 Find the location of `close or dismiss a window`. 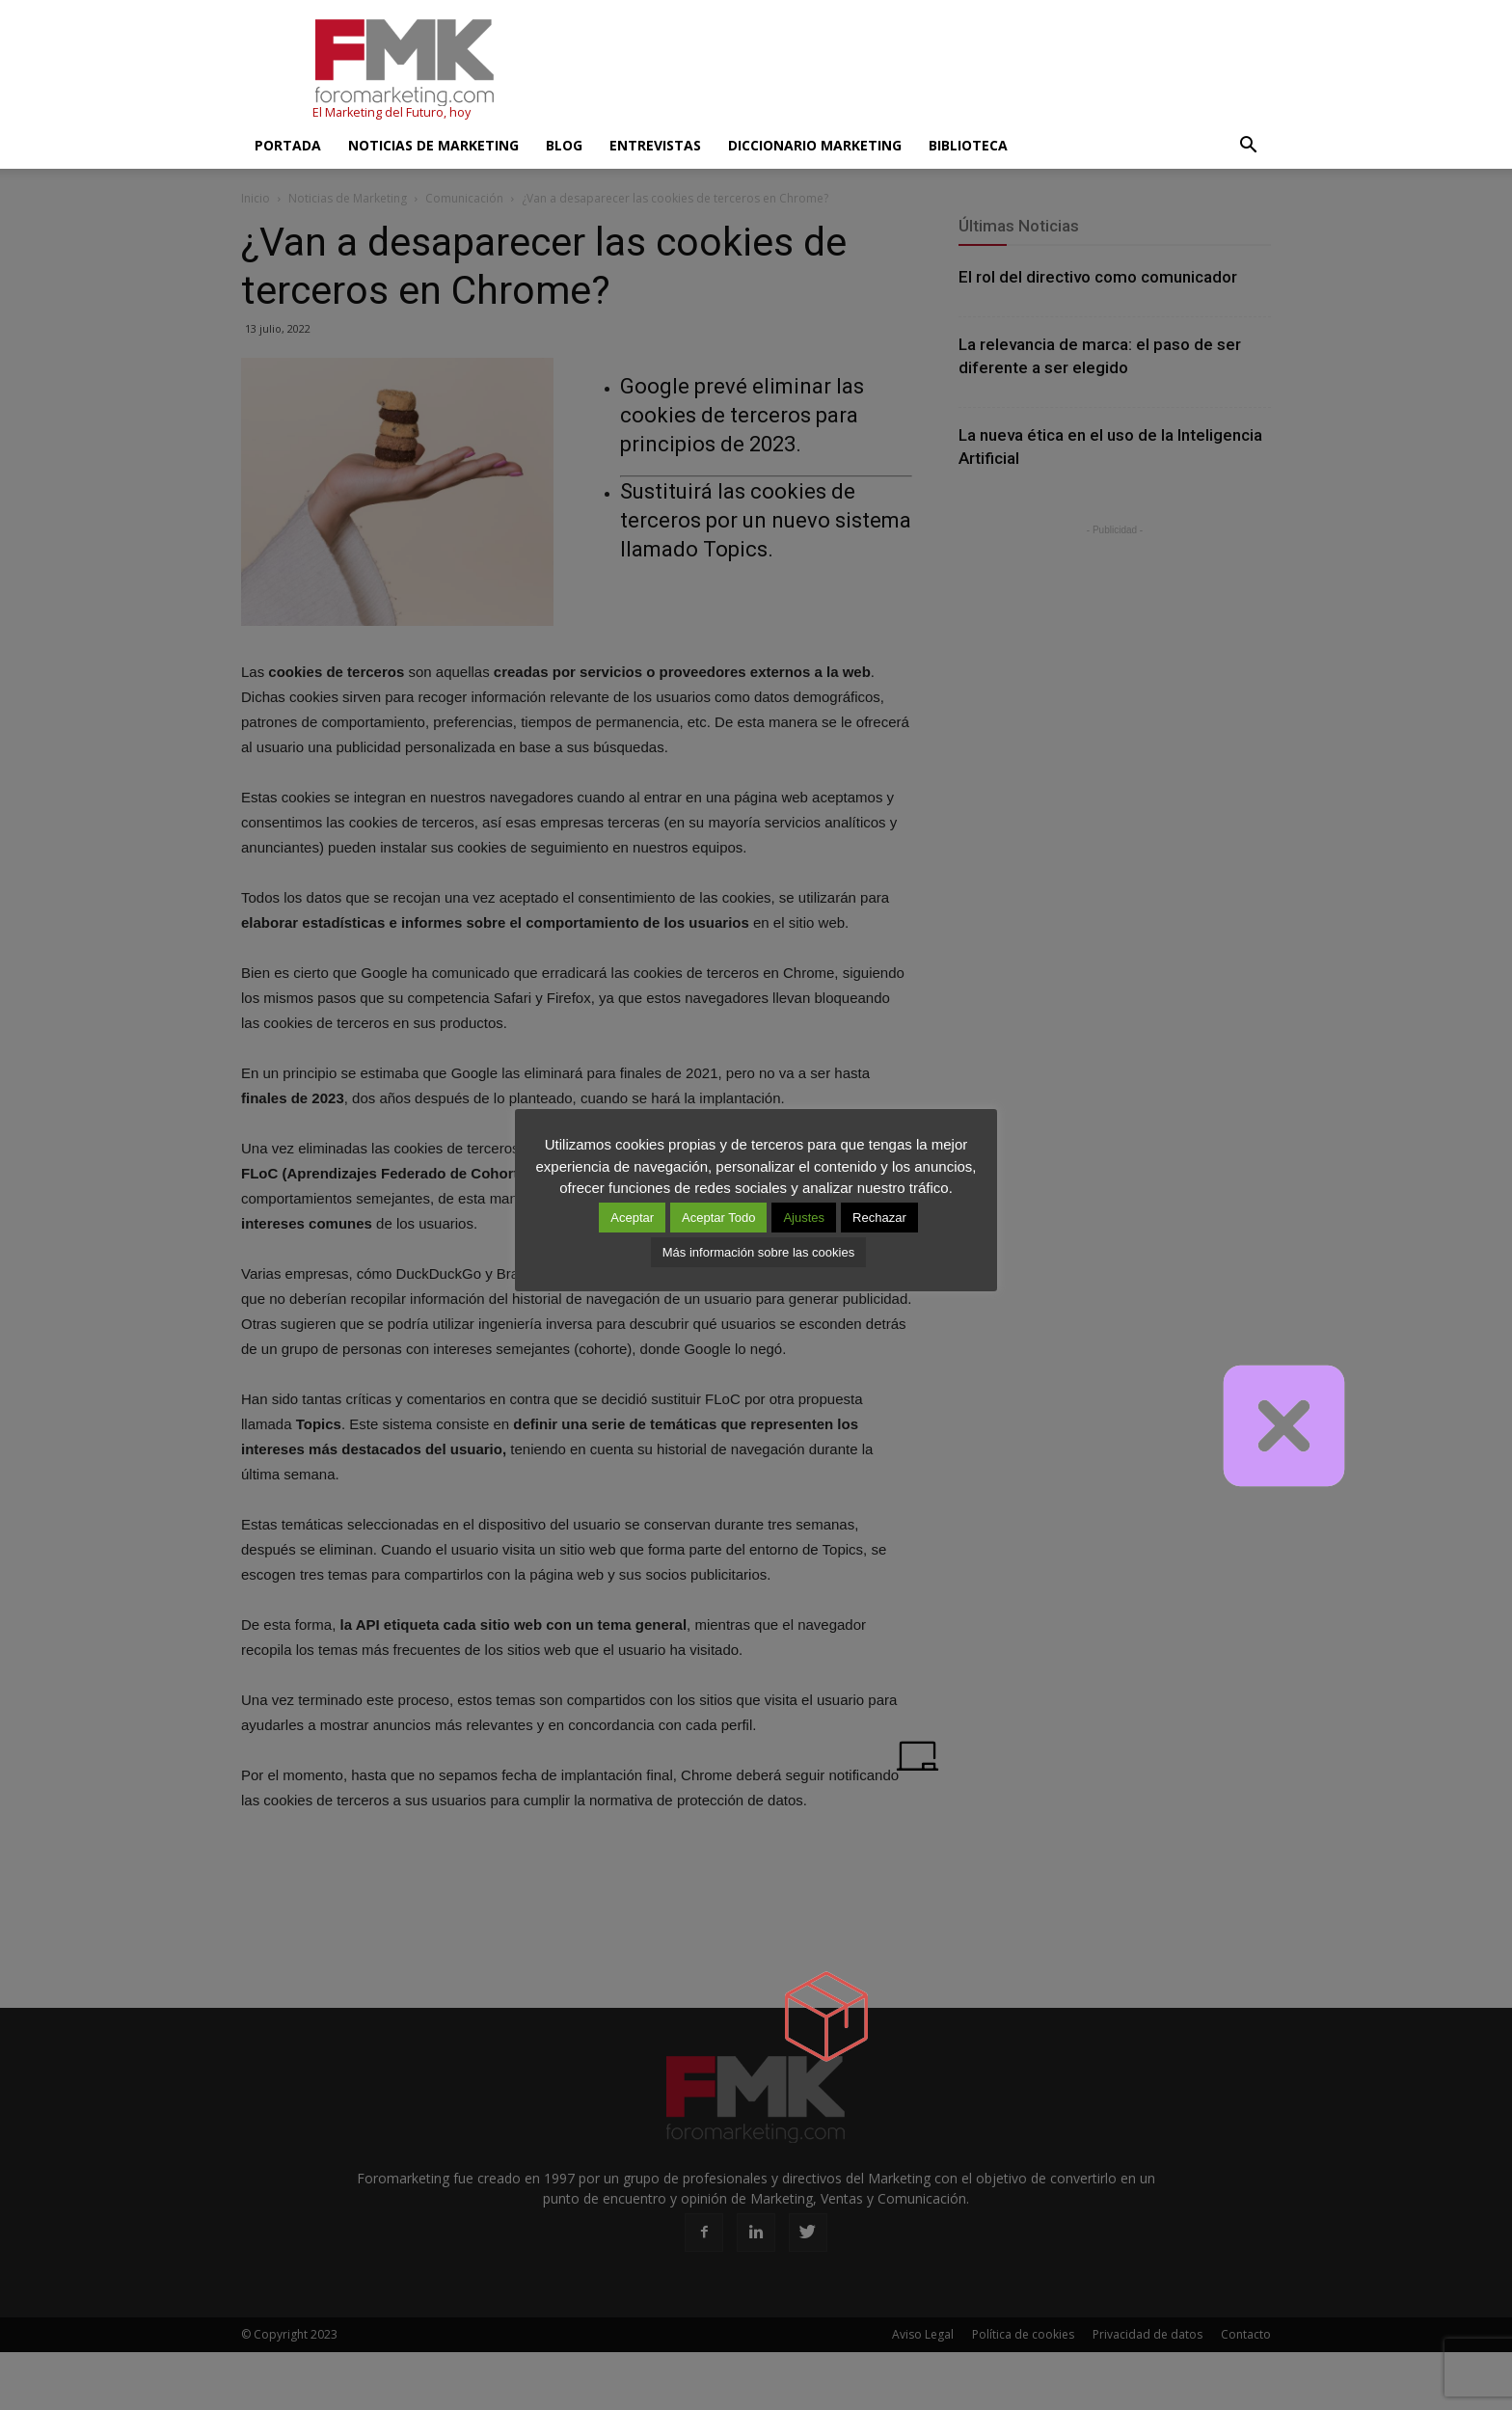

close or dismiss a window is located at coordinates (1283, 1425).